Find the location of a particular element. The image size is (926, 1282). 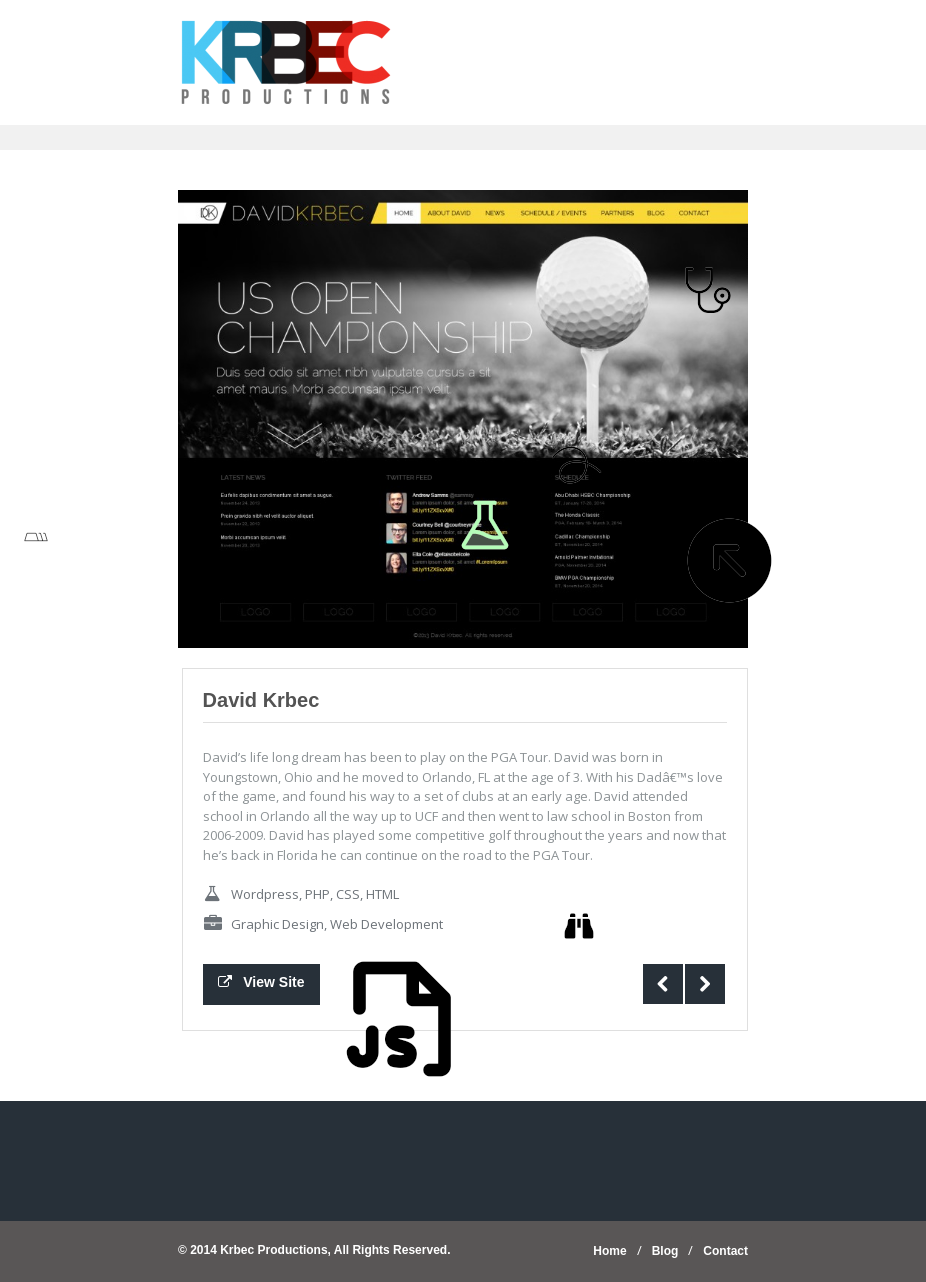

switch between open browser tabs is located at coordinates (36, 537).